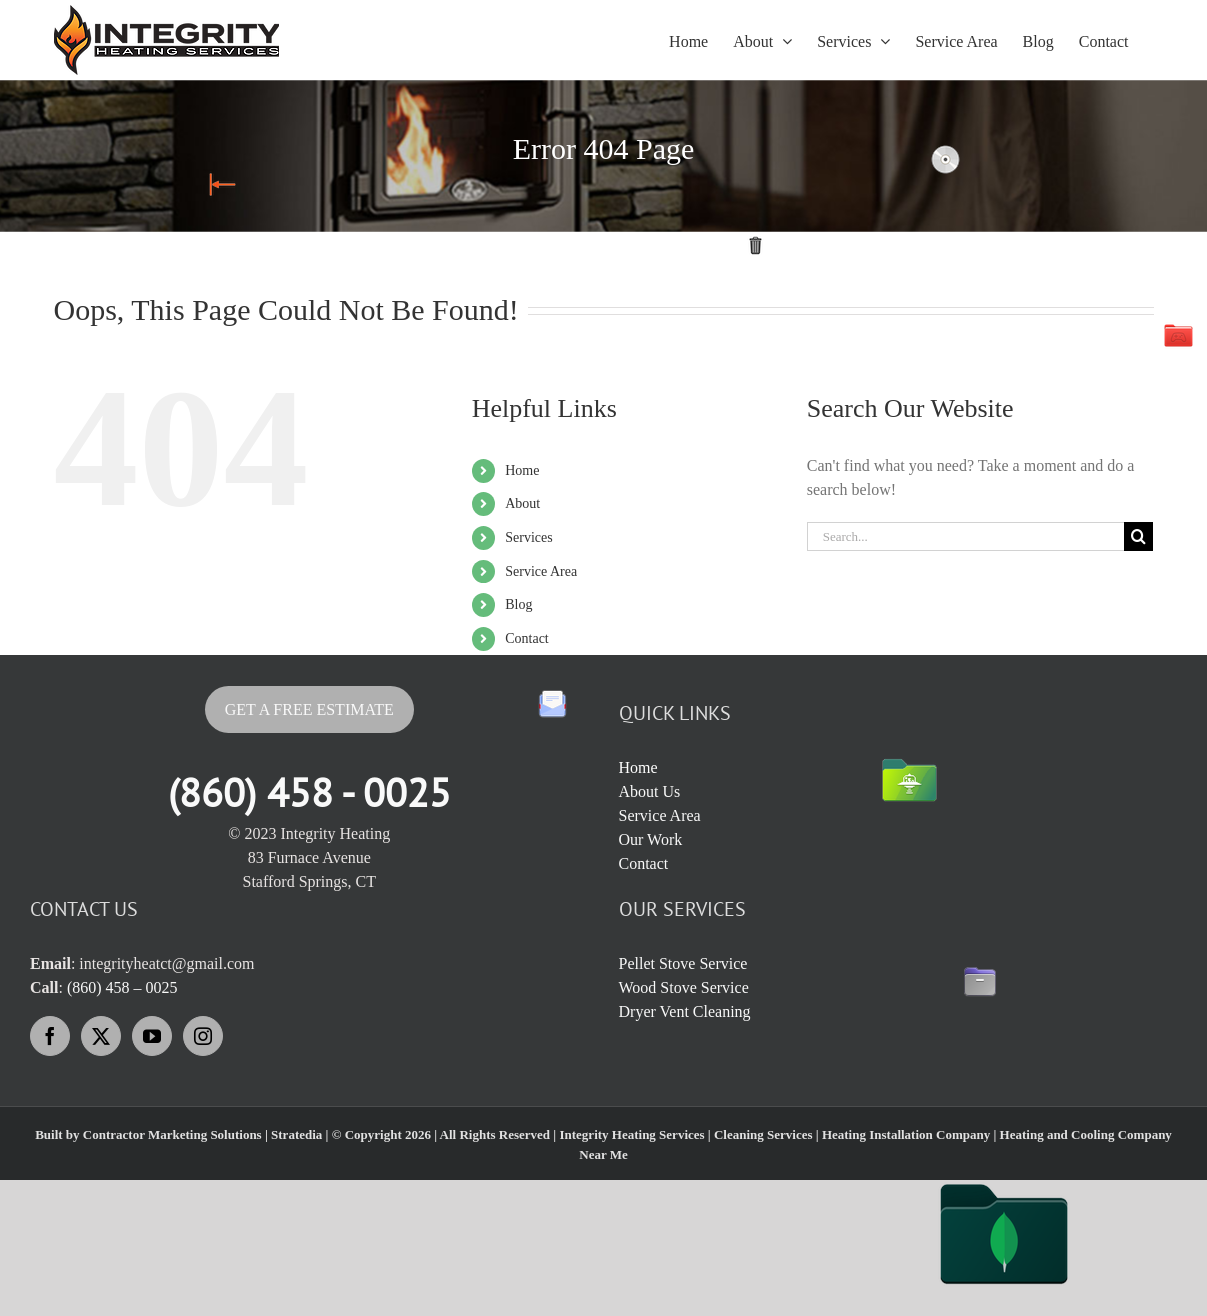 The width and height of the screenshot is (1207, 1316). Describe the element at coordinates (222, 184) in the screenshot. I see `go to the first item in a list or sequence` at that location.